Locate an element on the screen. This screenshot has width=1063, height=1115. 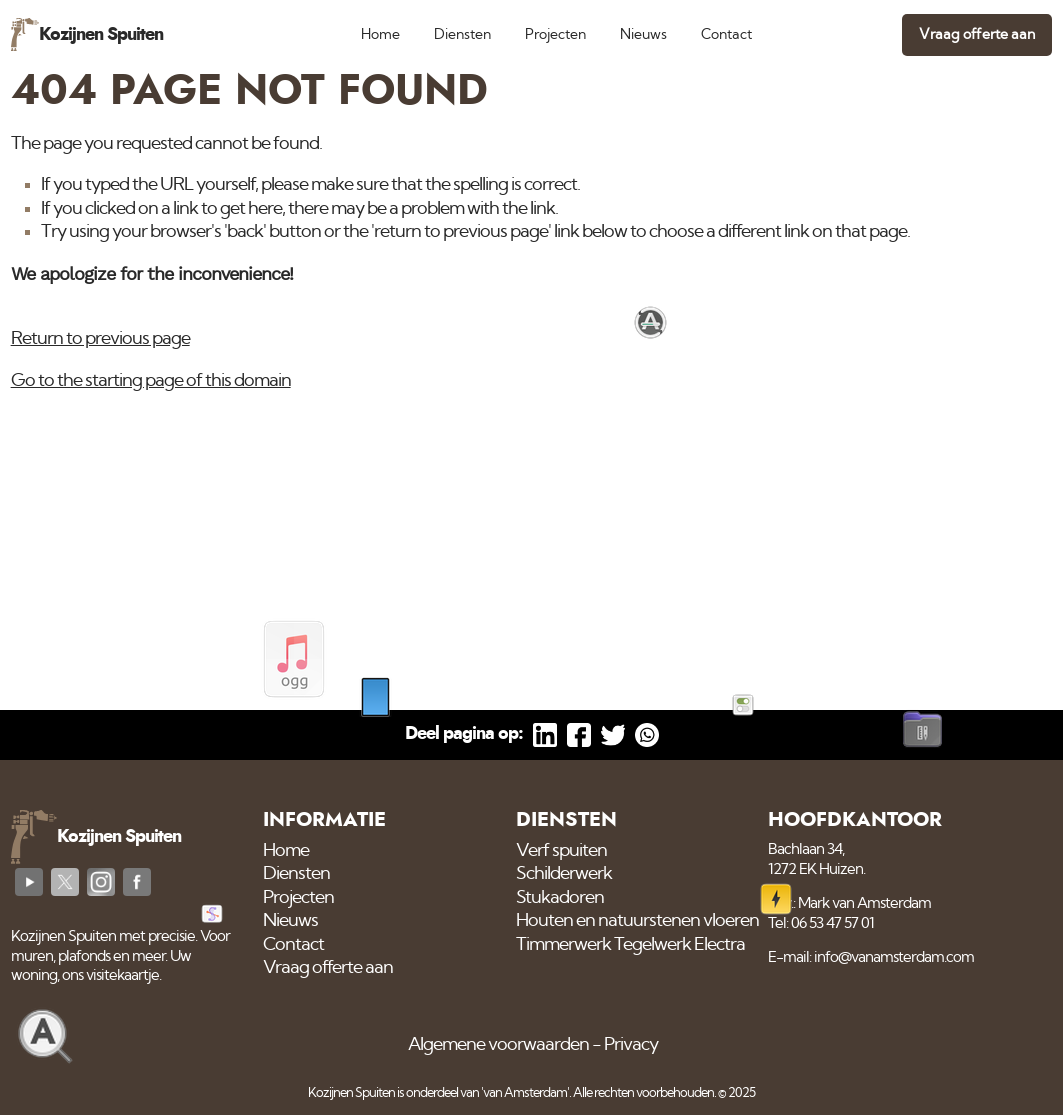
open gnome tweaks to customize system settings is located at coordinates (743, 705).